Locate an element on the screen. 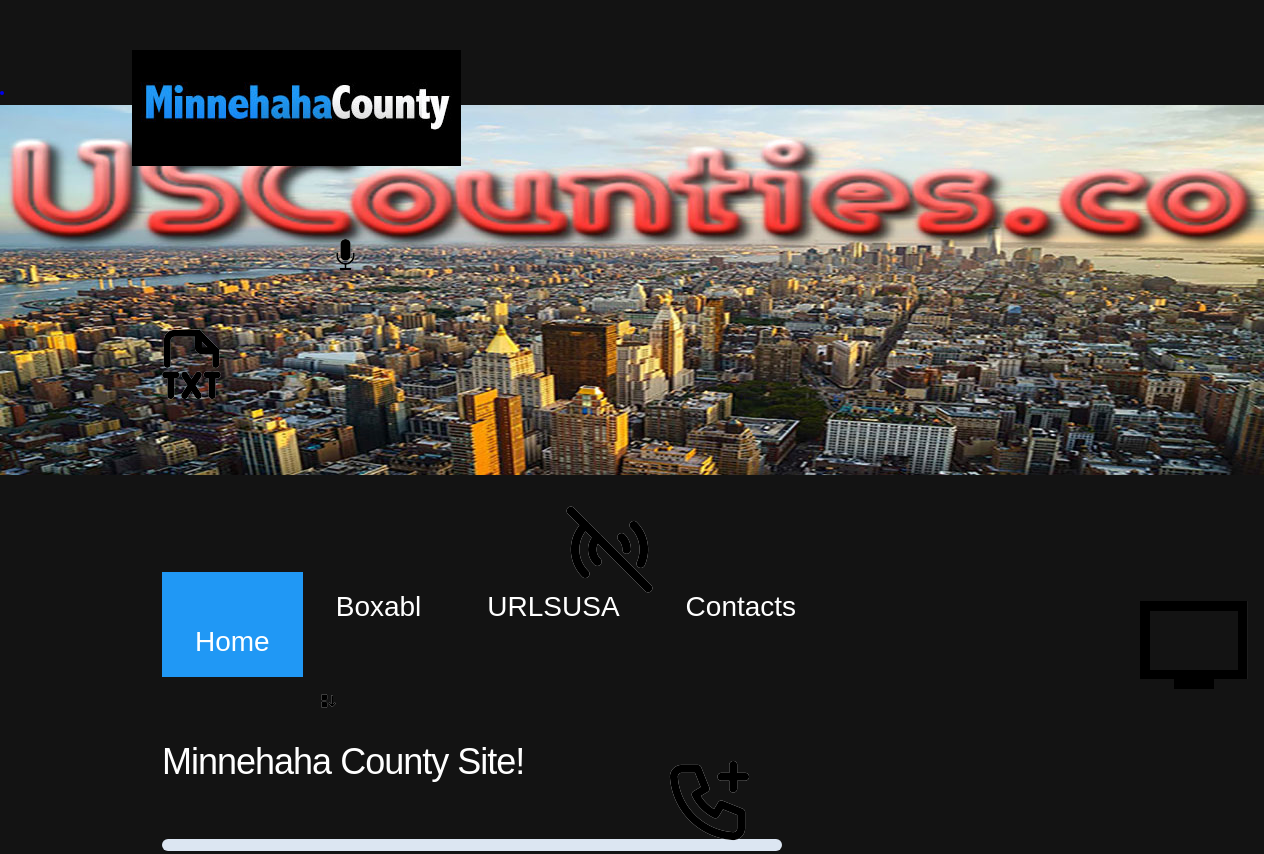  text file type indicator is located at coordinates (191, 364).